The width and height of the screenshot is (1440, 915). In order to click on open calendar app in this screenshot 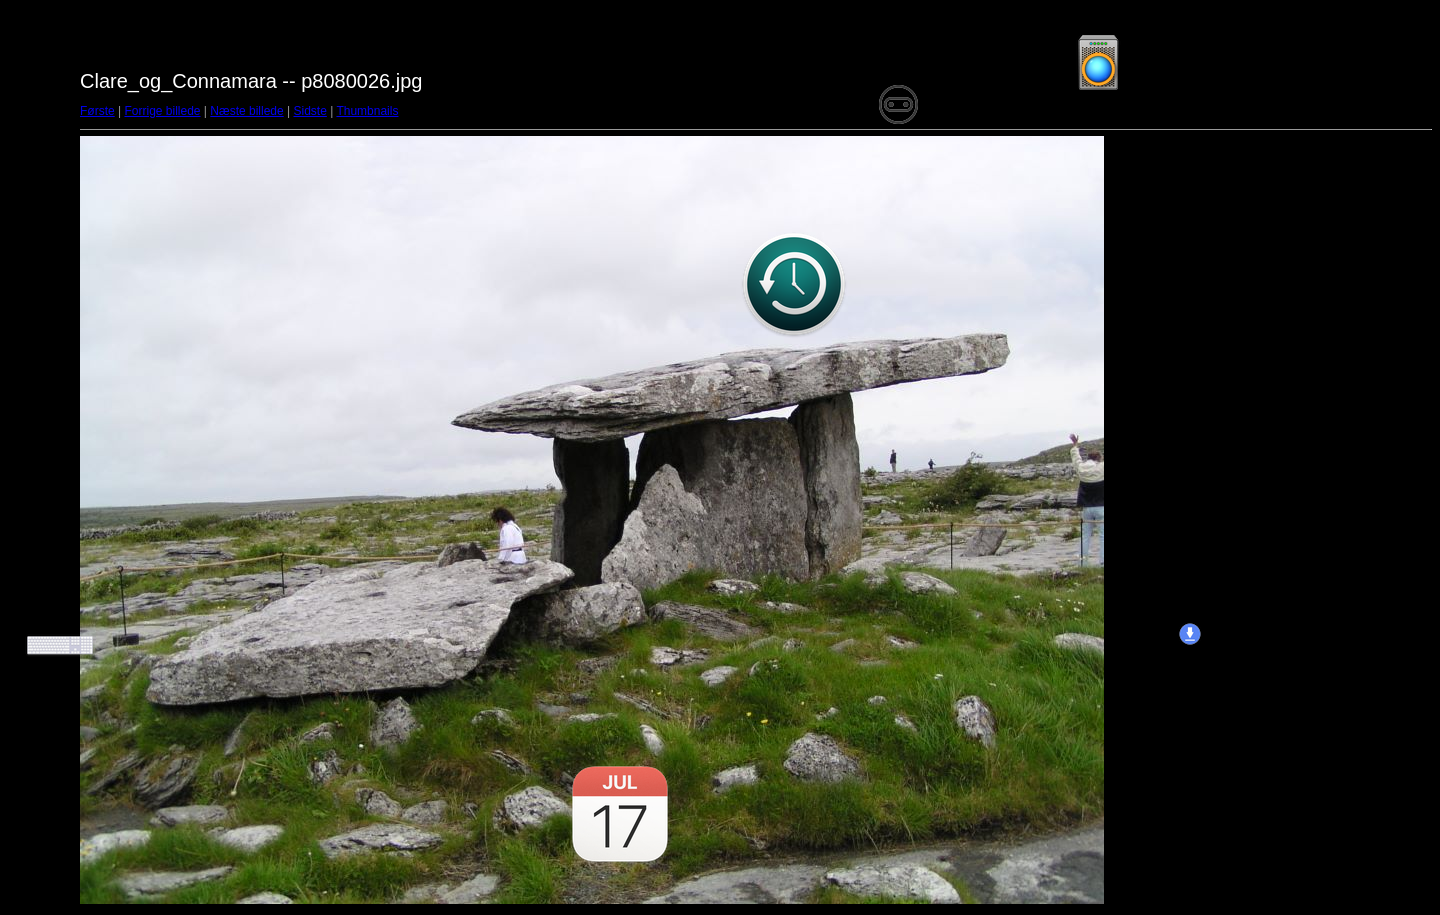, I will do `click(620, 814)`.